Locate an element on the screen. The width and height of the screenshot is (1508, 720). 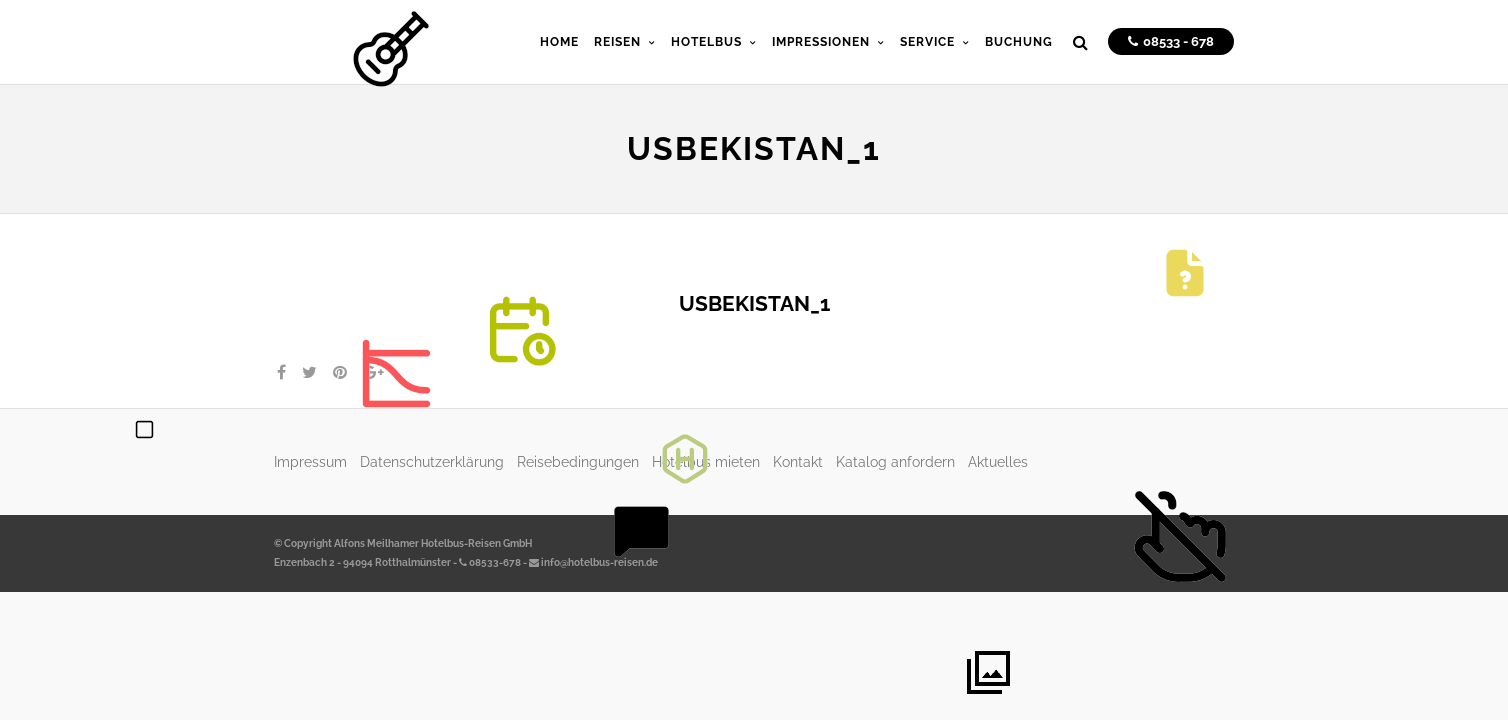
access music or instrument features is located at coordinates (390, 49).